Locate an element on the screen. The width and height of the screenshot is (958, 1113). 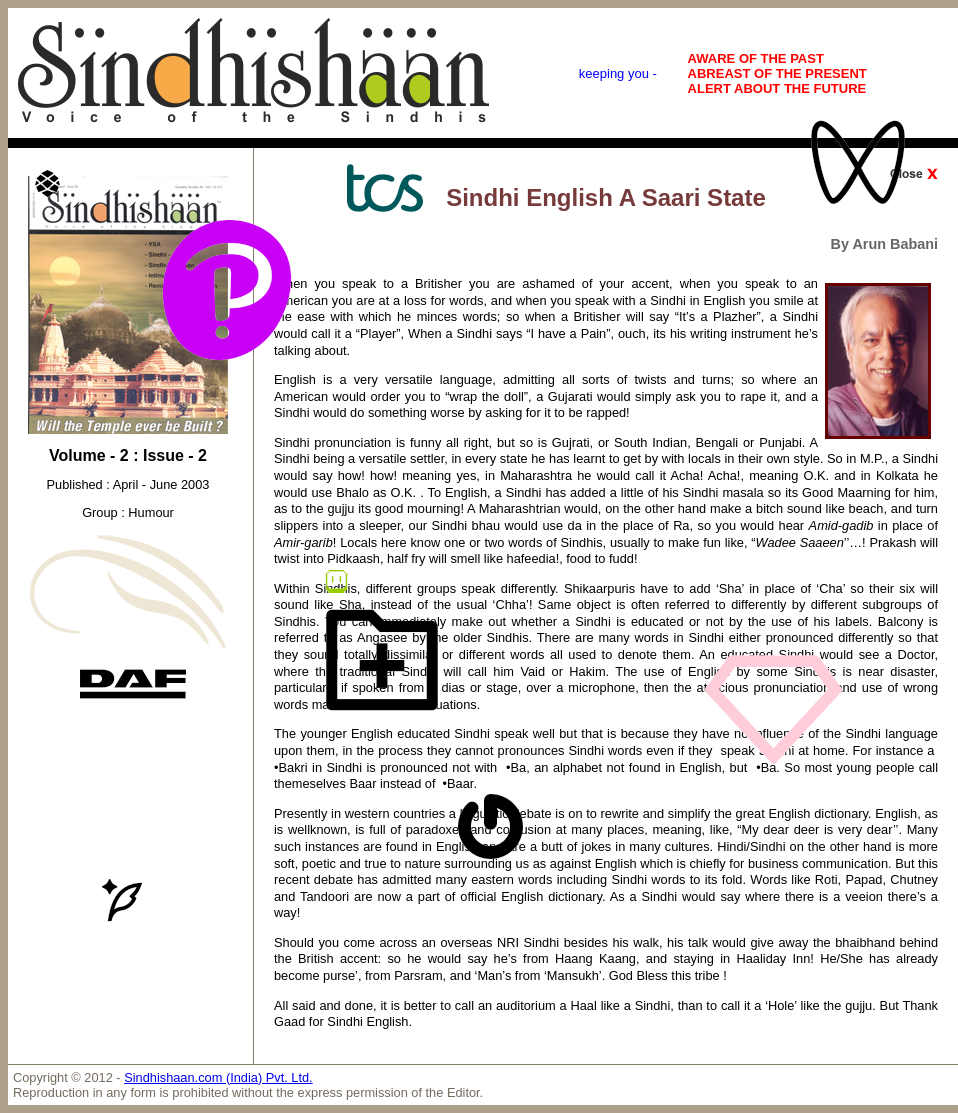
compose with AI writing assistance is located at coordinates (125, 902).